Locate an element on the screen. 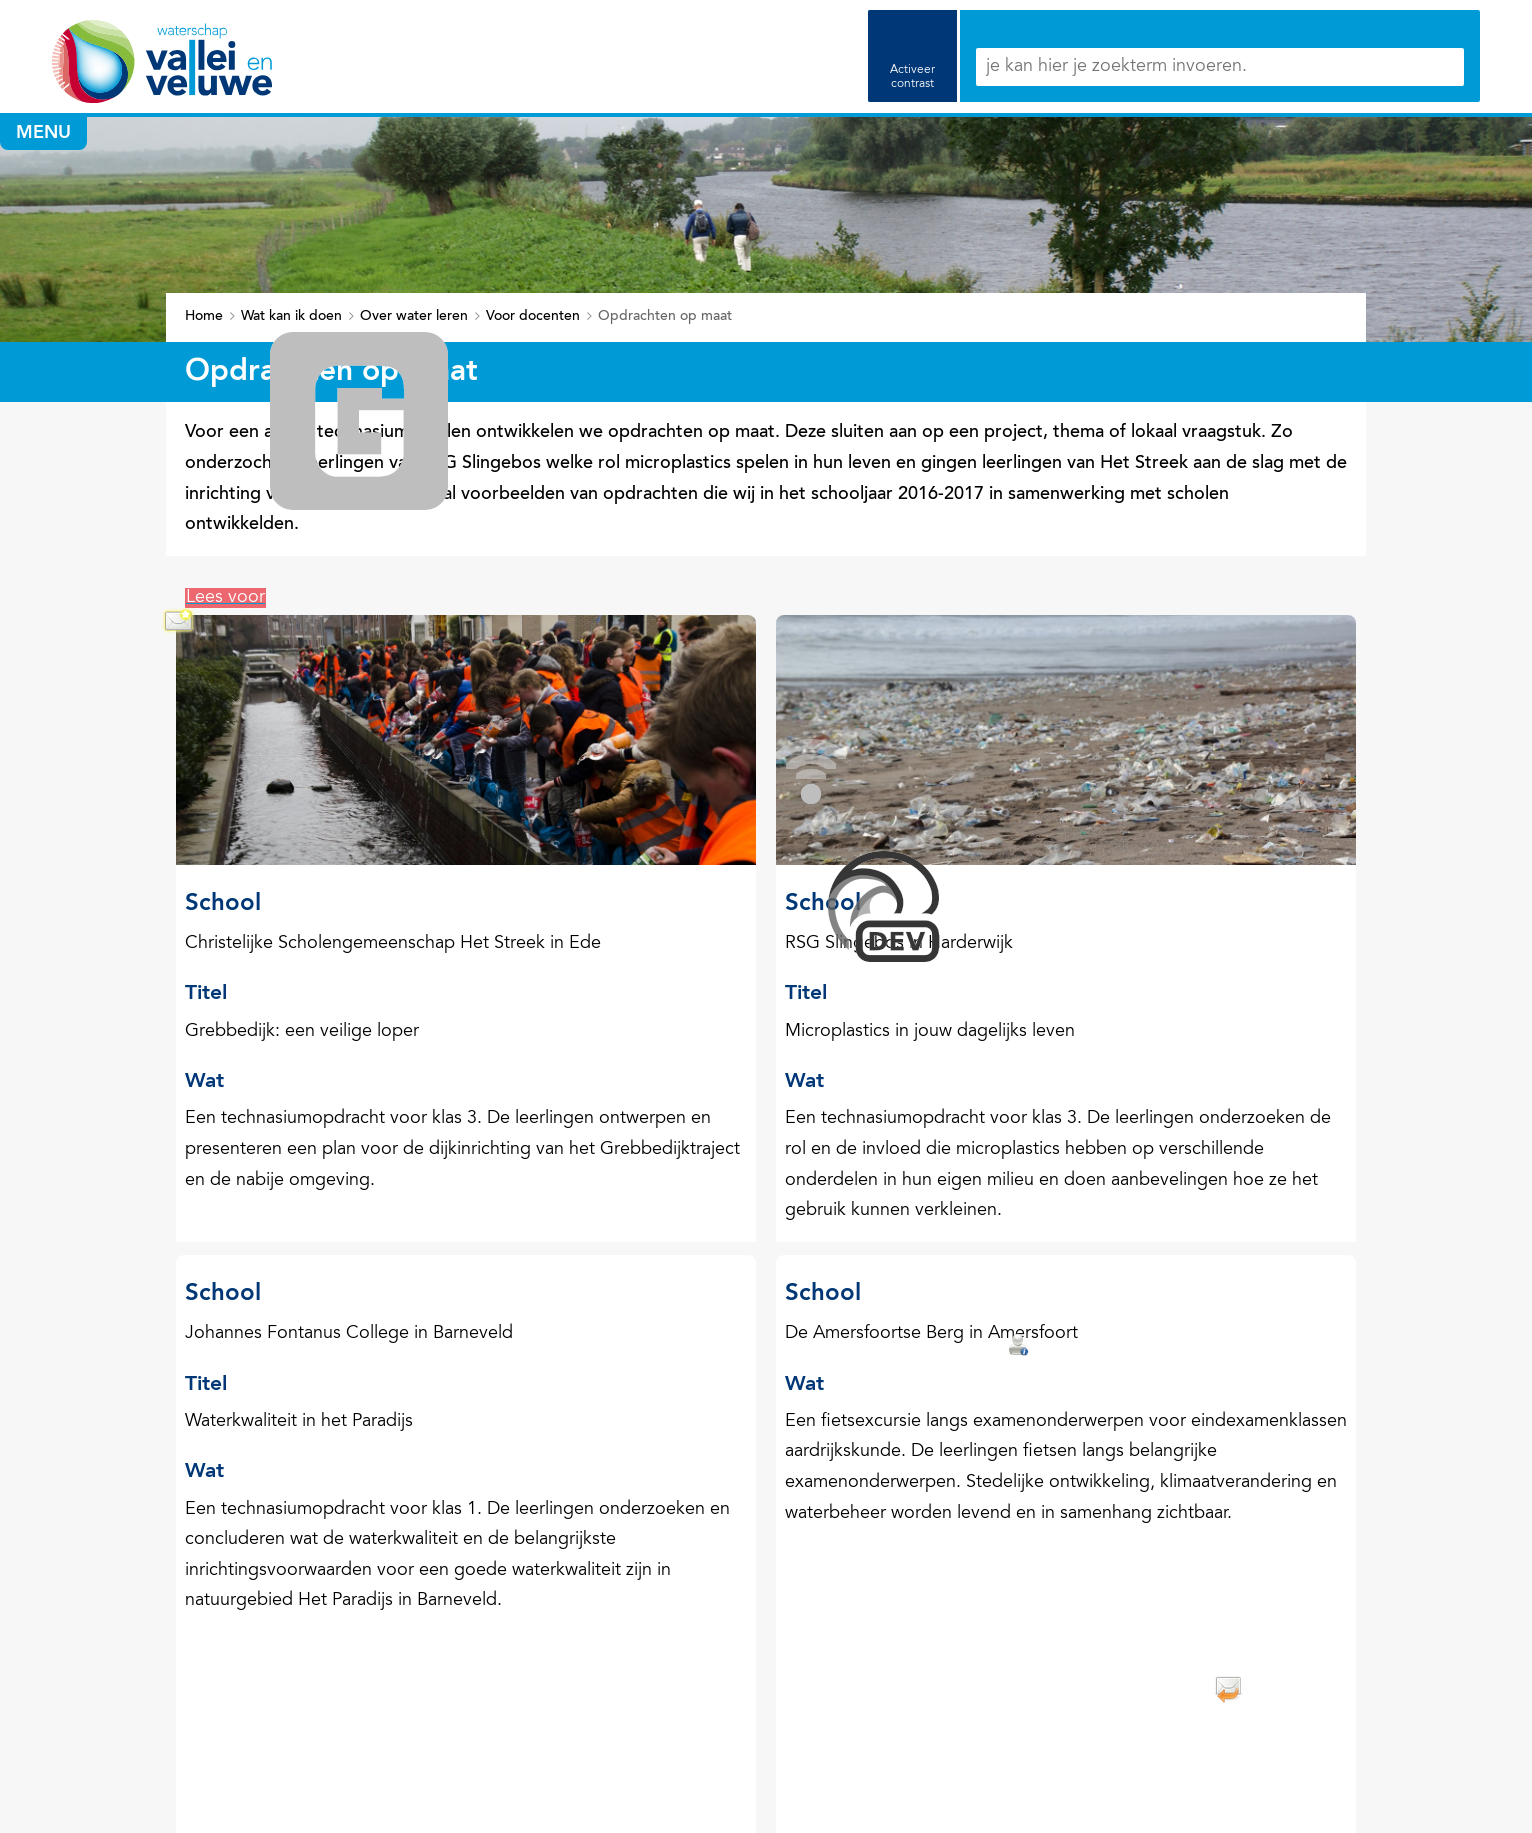 Image resolution: width=1532 pixels, height=1833 pixels. open Microsoft Edge Dev browser is located at coordinates (883, 906).